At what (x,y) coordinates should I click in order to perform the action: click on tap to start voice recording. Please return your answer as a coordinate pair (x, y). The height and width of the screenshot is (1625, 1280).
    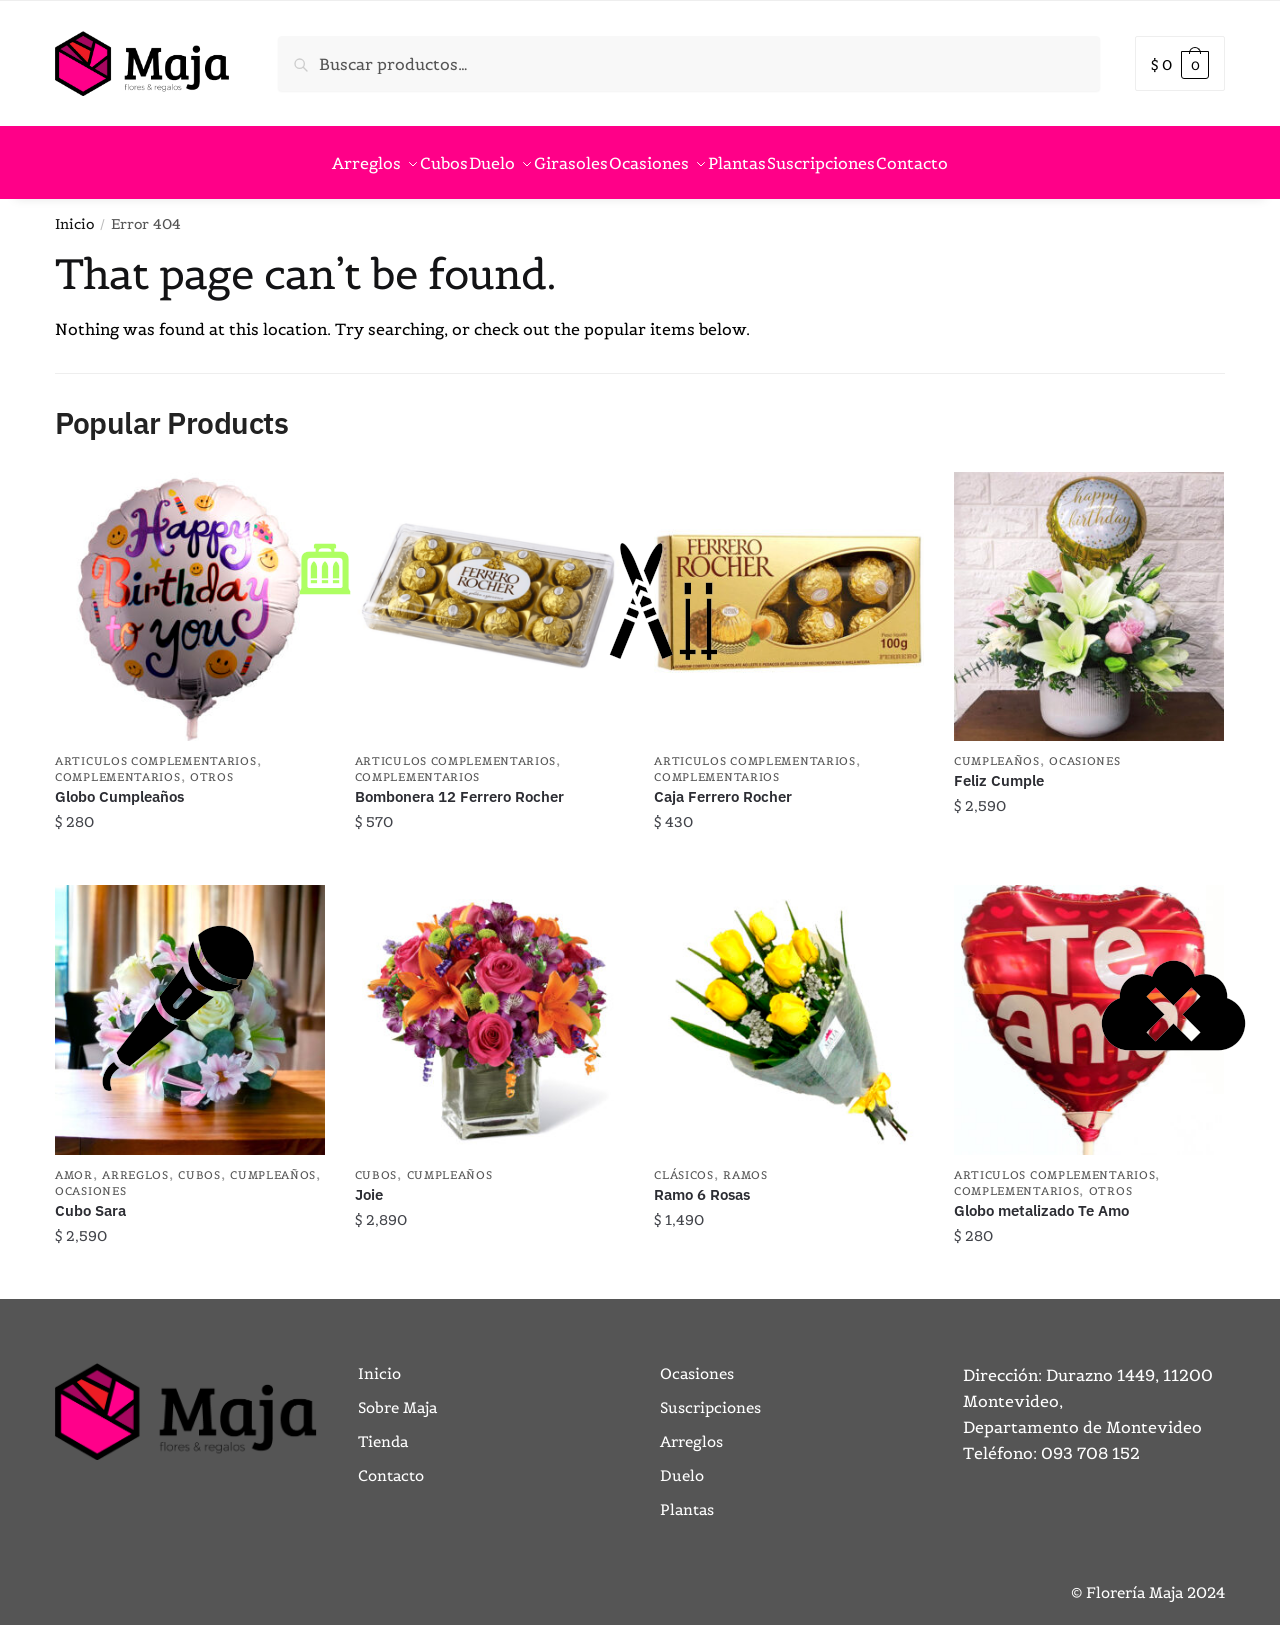
    Looking at the image, I should click on (172, 1008).